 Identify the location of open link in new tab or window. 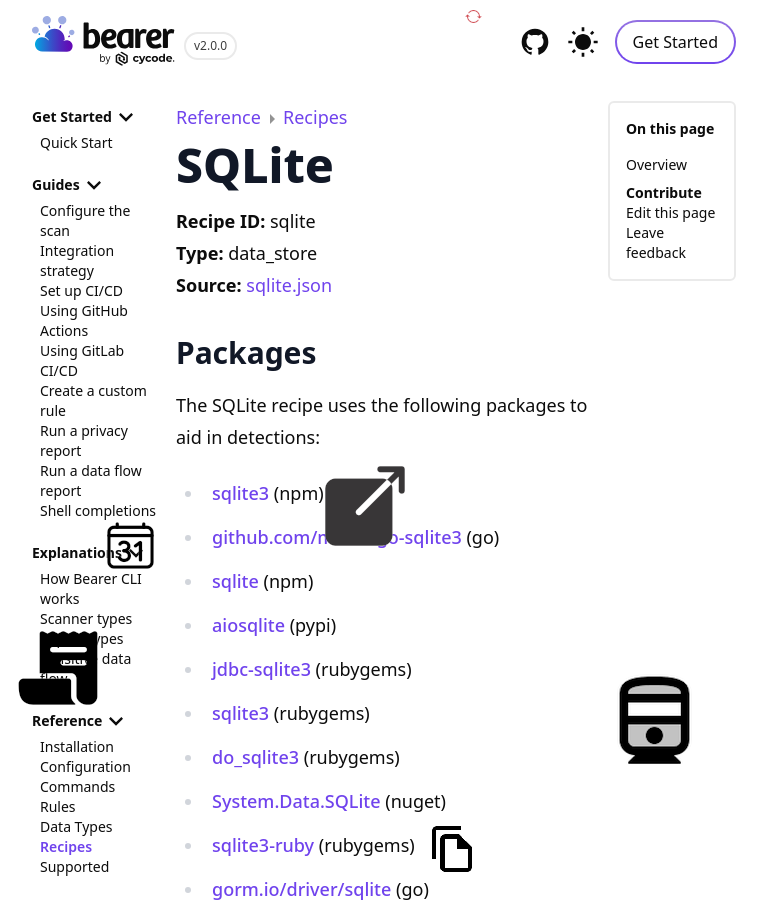
(365, 506).